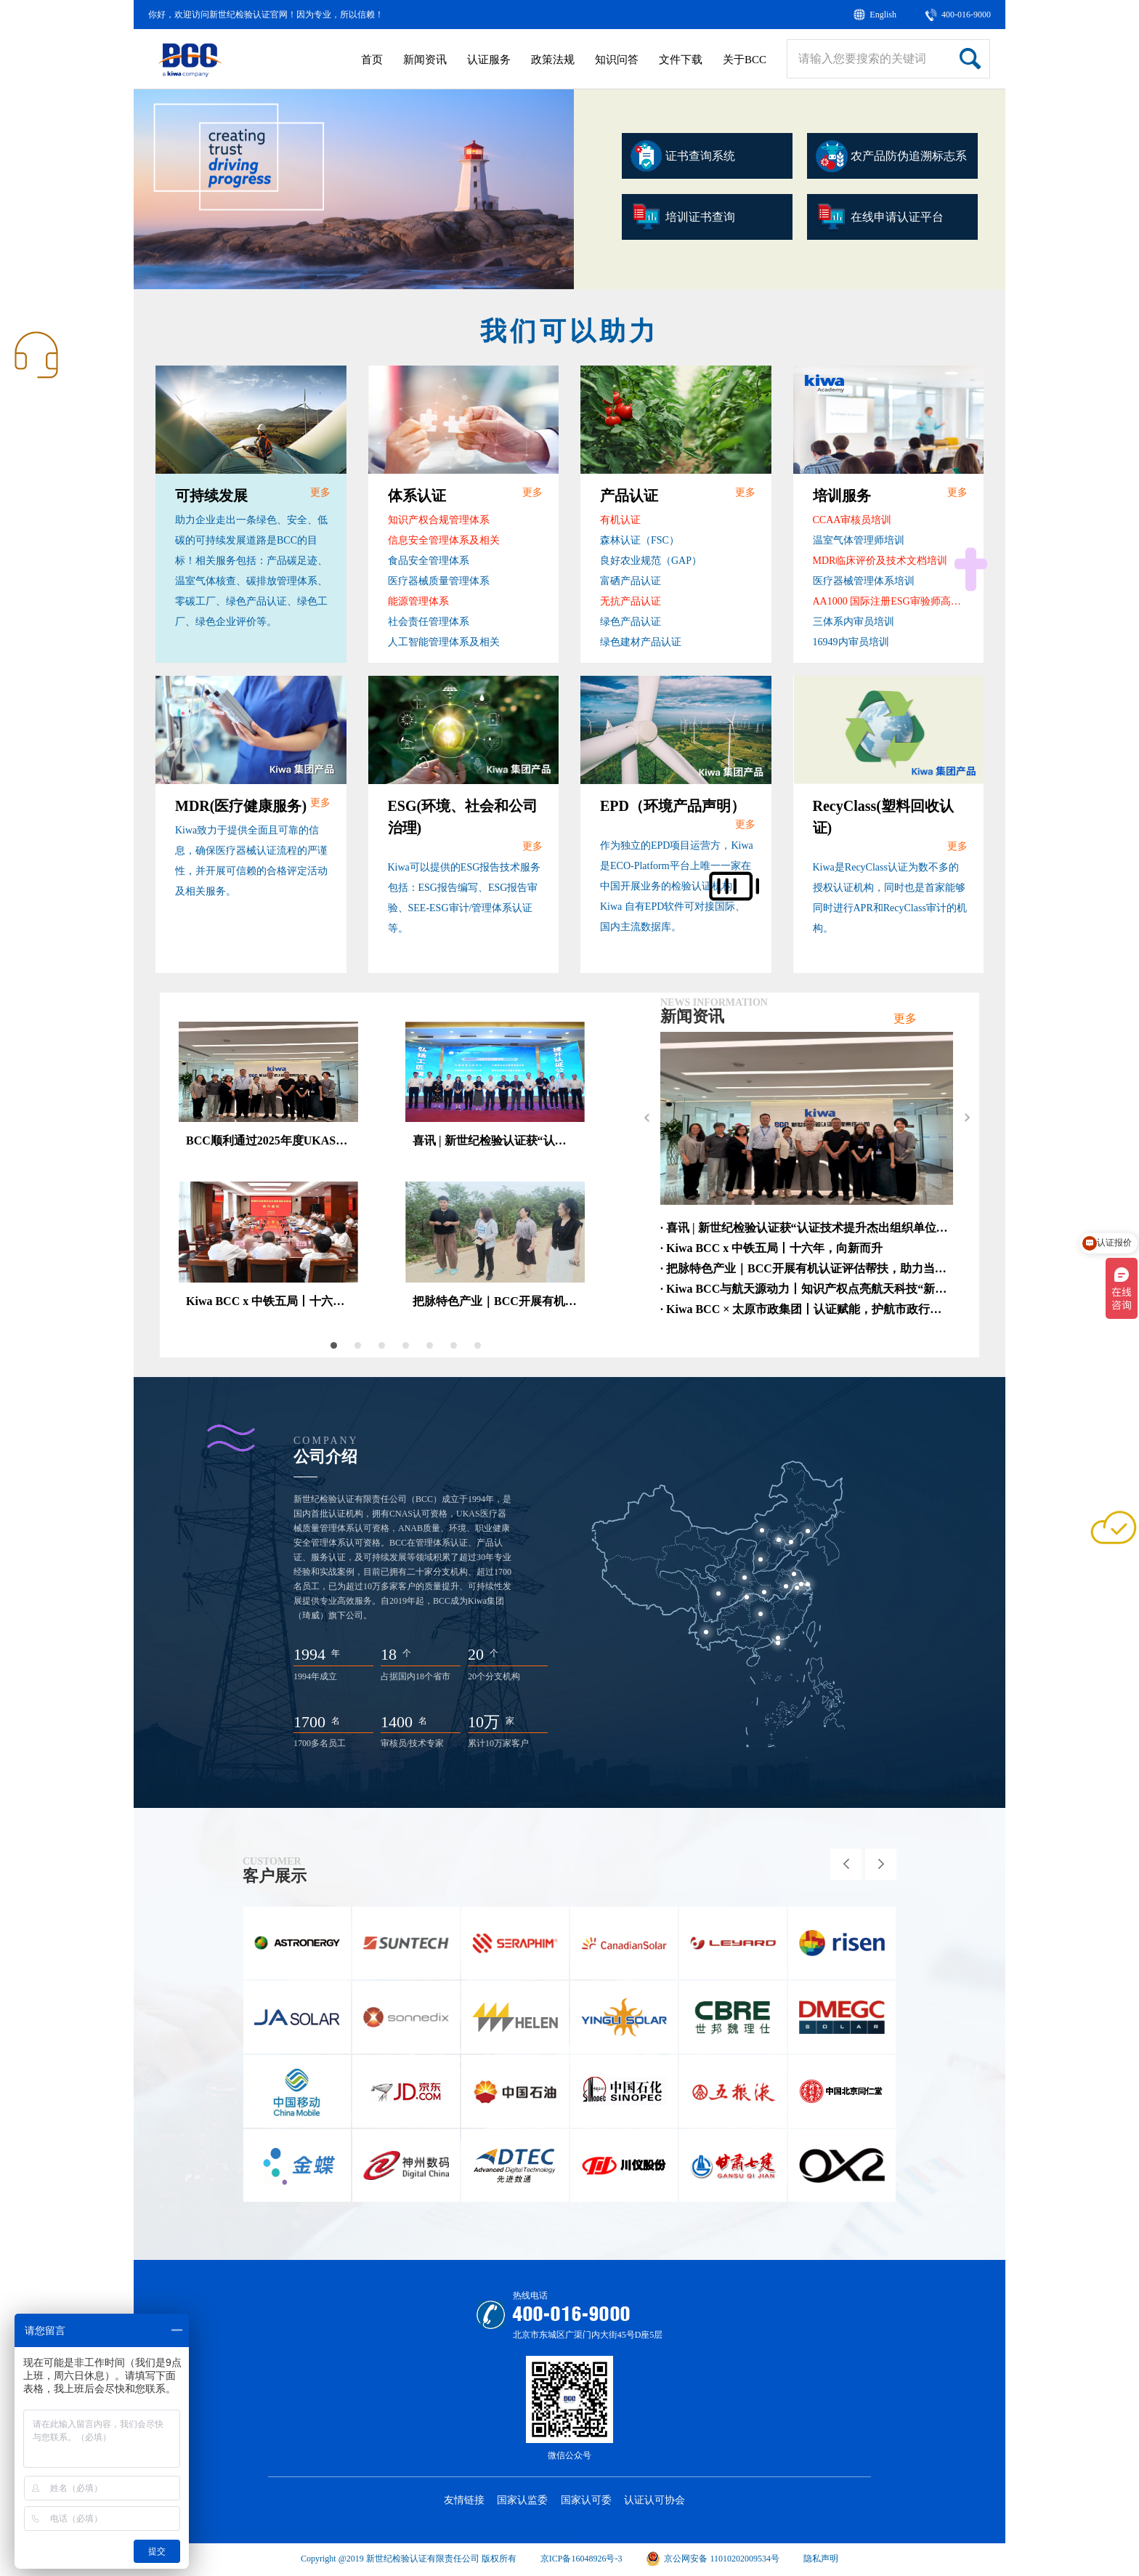 The width and height of the screenshot is (1139, 2576). I want to click on indicates approximate or estimated value, so click(231, 1438).